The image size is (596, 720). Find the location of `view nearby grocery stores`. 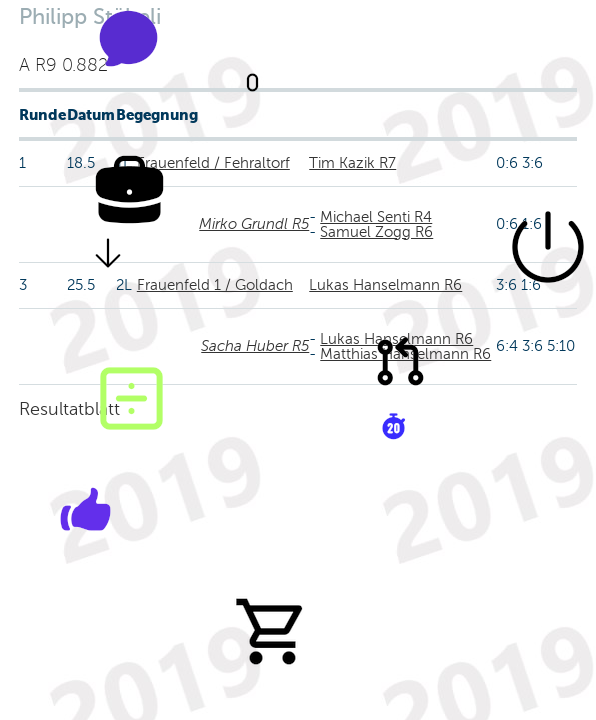

view nearby grocery stores is located at coordinates (272, 631).